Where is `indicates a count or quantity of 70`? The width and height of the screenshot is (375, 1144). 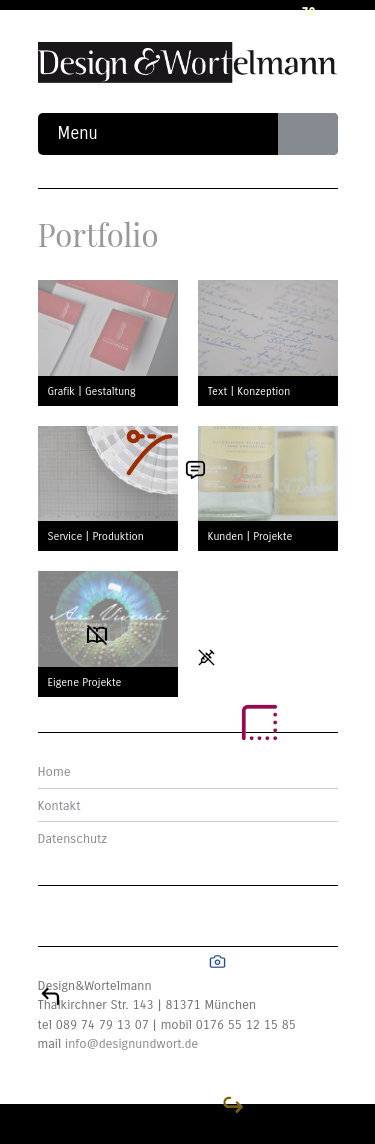
indicates a count or quantity of 70 is located at coordinates (308, 11).